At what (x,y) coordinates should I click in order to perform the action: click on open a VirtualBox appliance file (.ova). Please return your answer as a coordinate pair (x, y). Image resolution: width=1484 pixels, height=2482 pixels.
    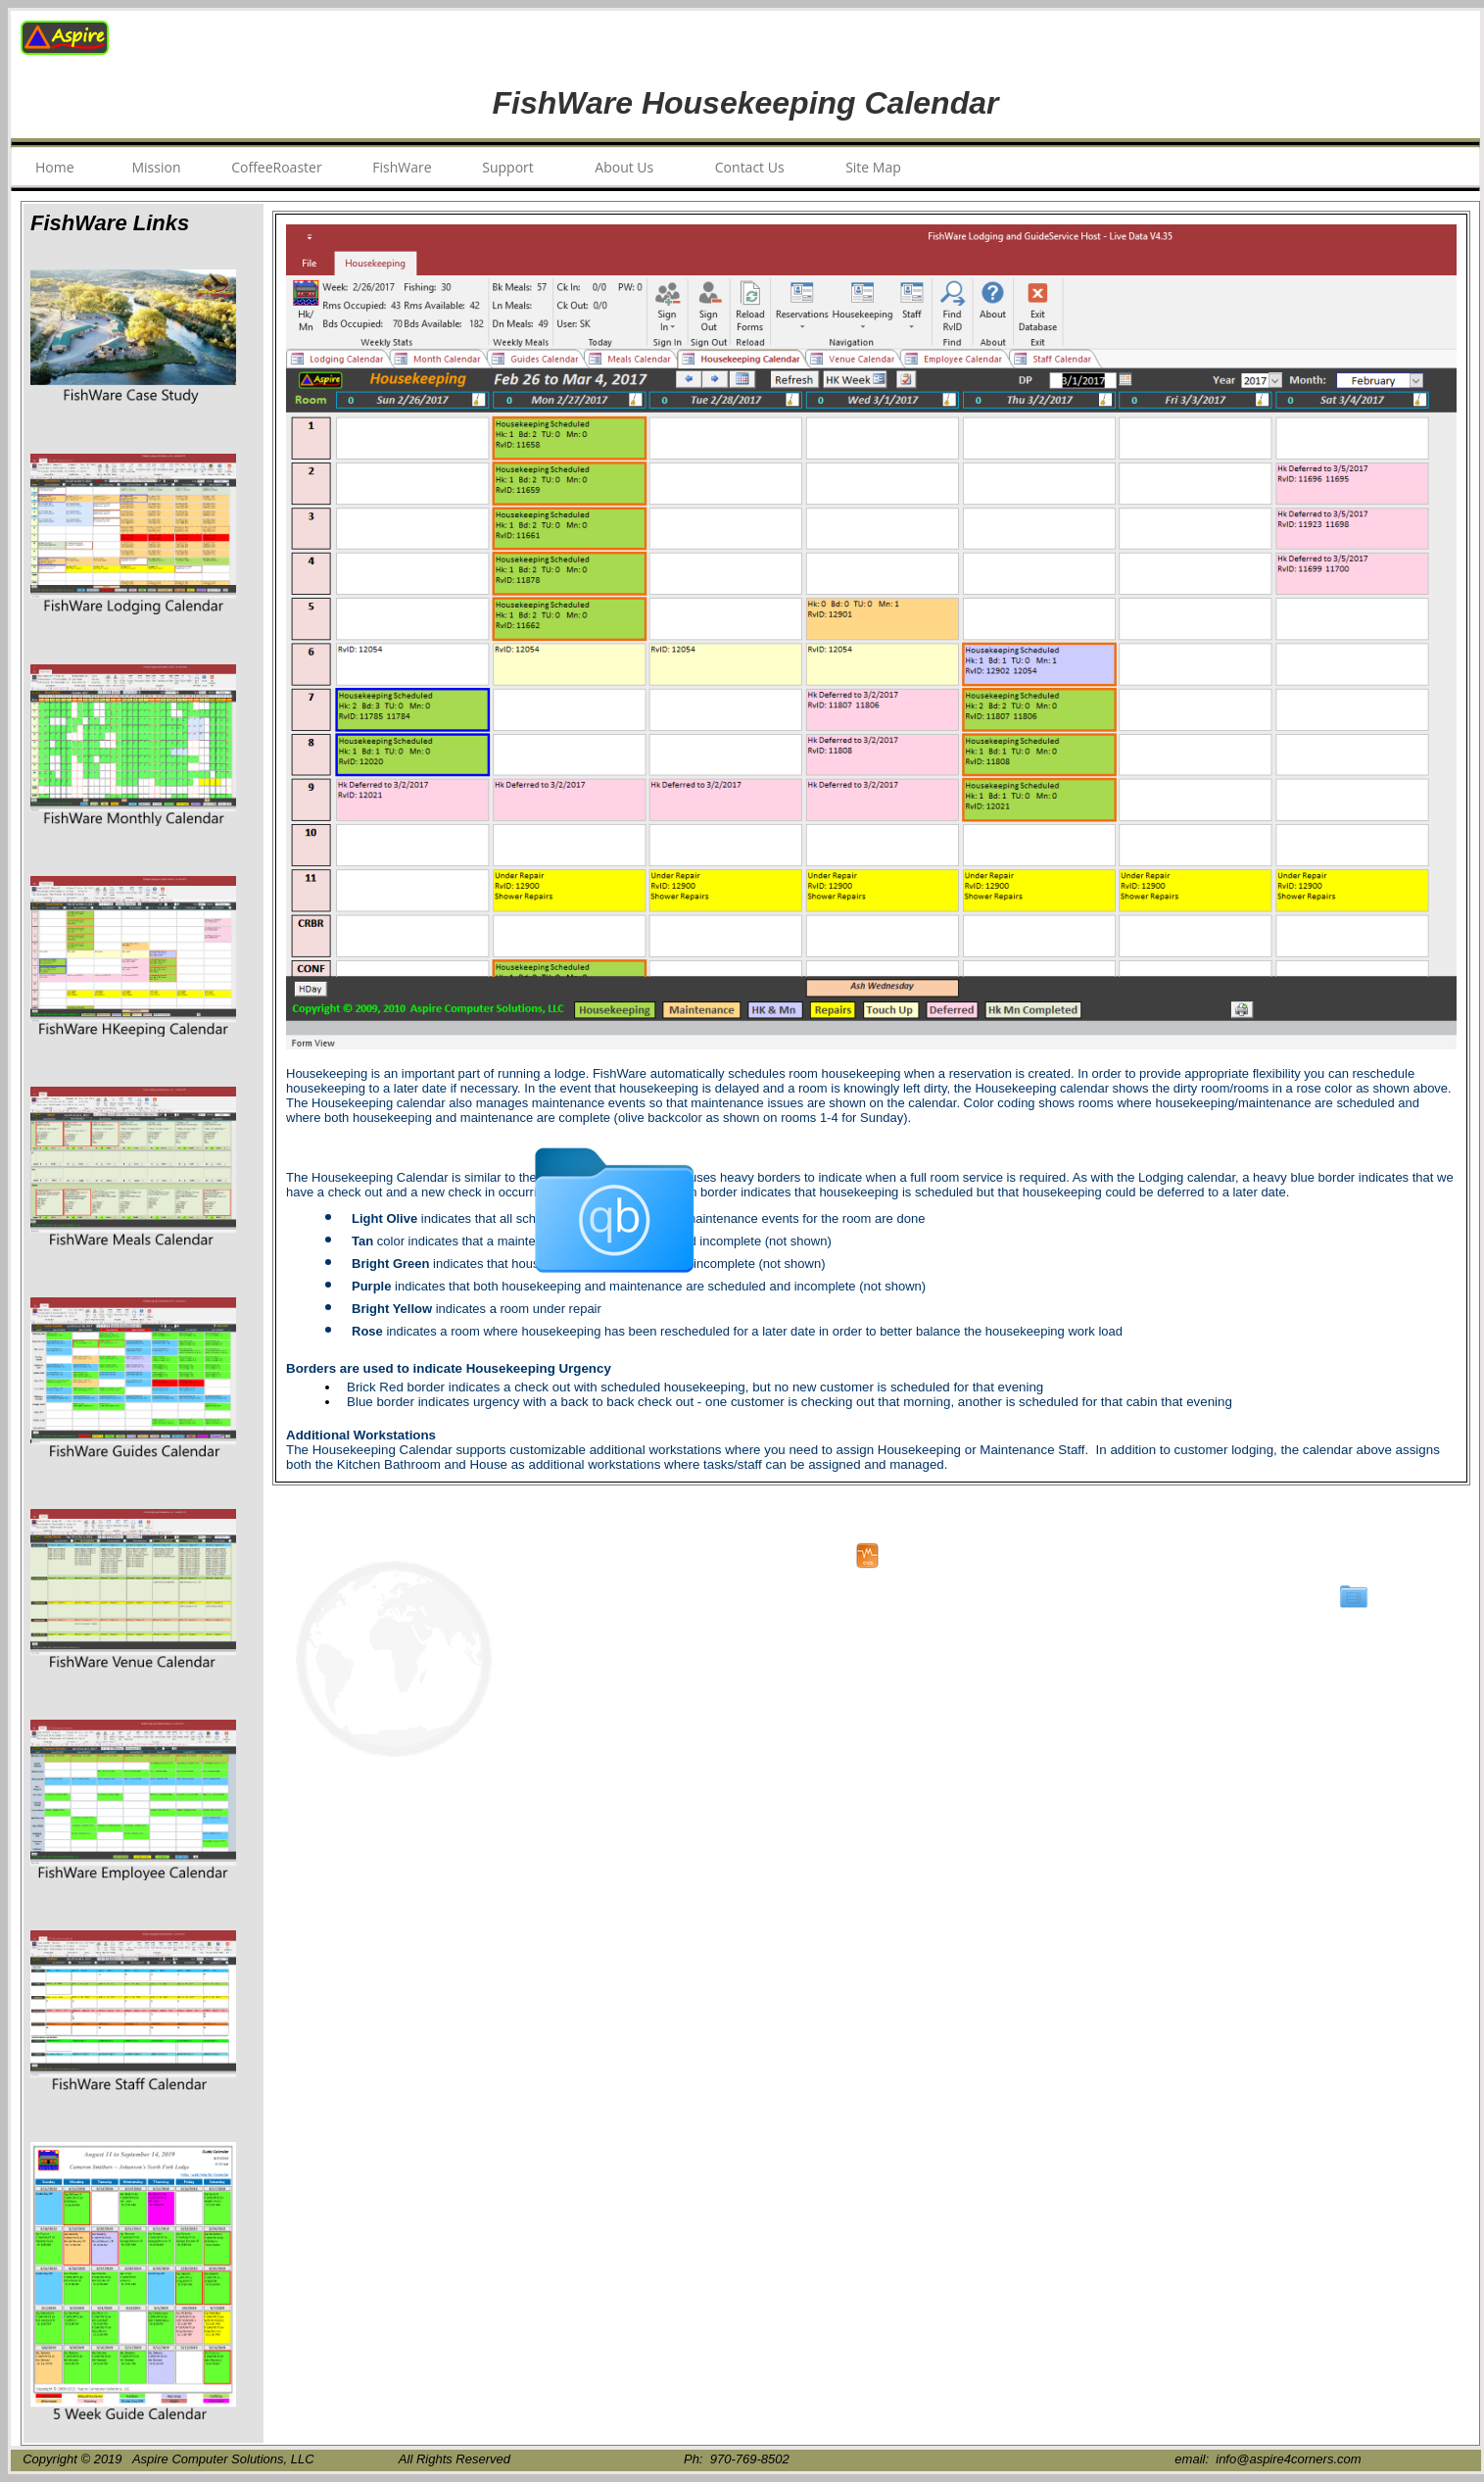
    Looking at the image, I should click on (867, 1555).